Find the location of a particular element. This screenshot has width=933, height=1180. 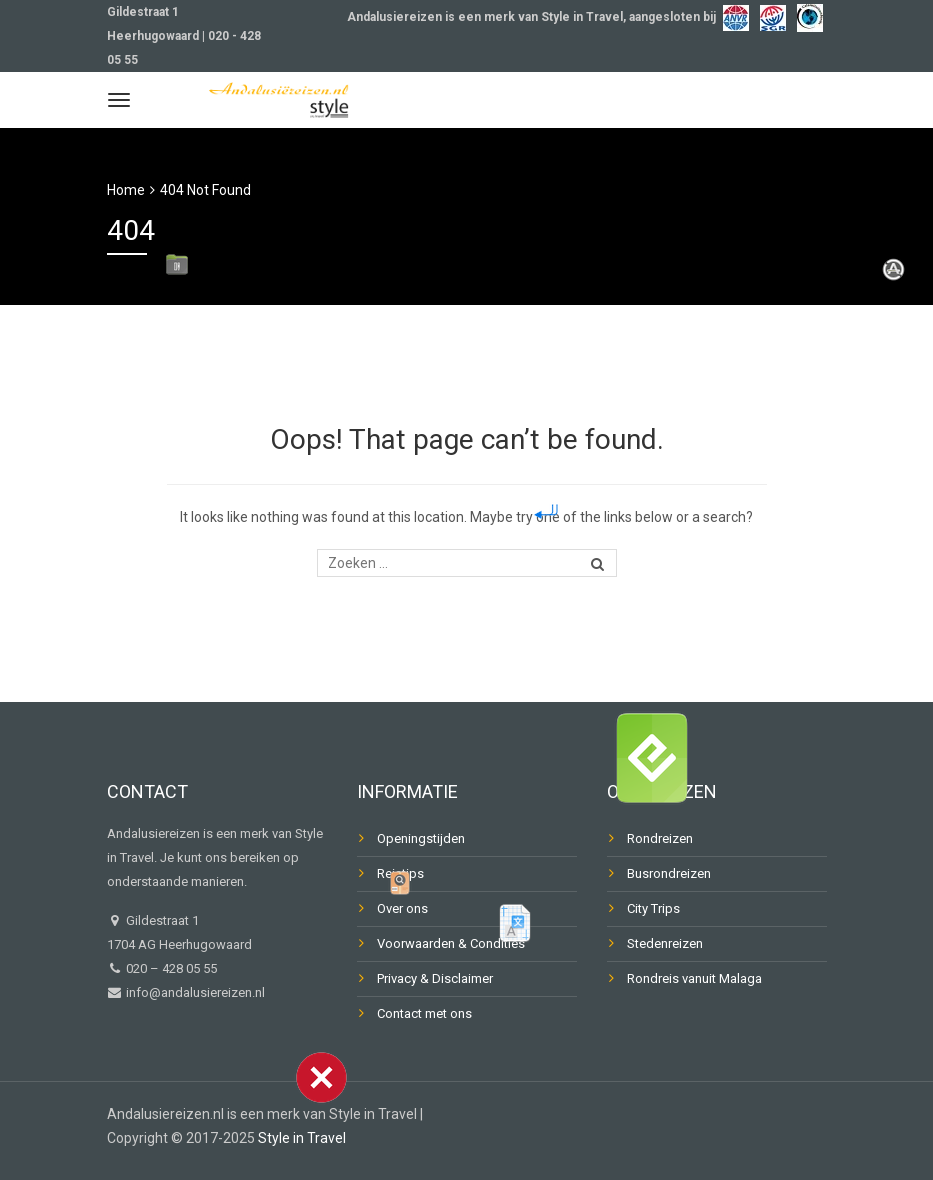

open the software updater application is located at coordinates (893, 269).